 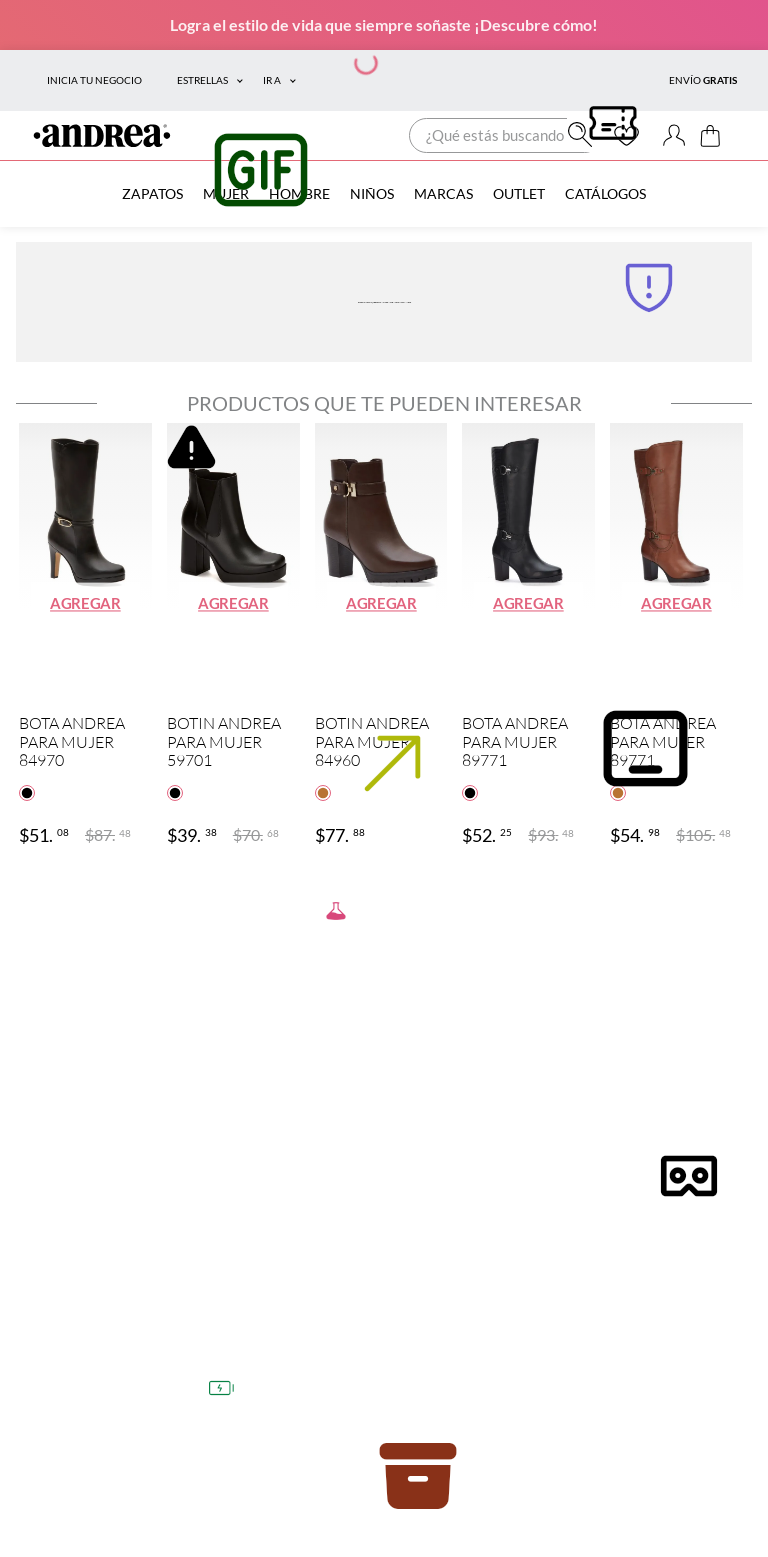 What do you see at coordinates (689, 1176) in the screenshot?
I see `launch google cardboard VR experience` at bounding box center [689, 1176].